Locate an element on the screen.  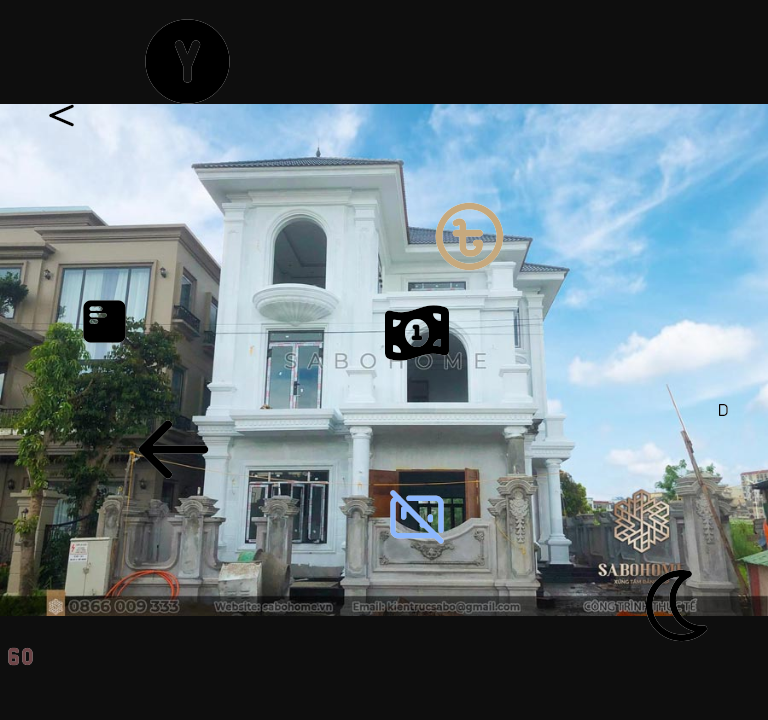
view payment or billing information is located at coordinates (417, 333).